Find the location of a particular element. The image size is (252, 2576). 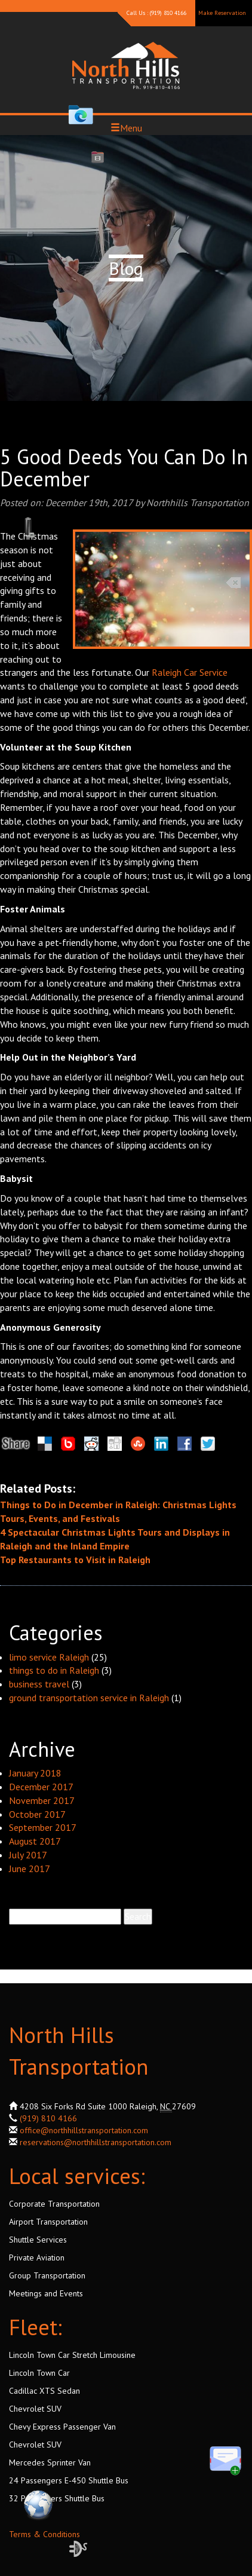

access online accounts settings is located at coordinates (78, 2549).